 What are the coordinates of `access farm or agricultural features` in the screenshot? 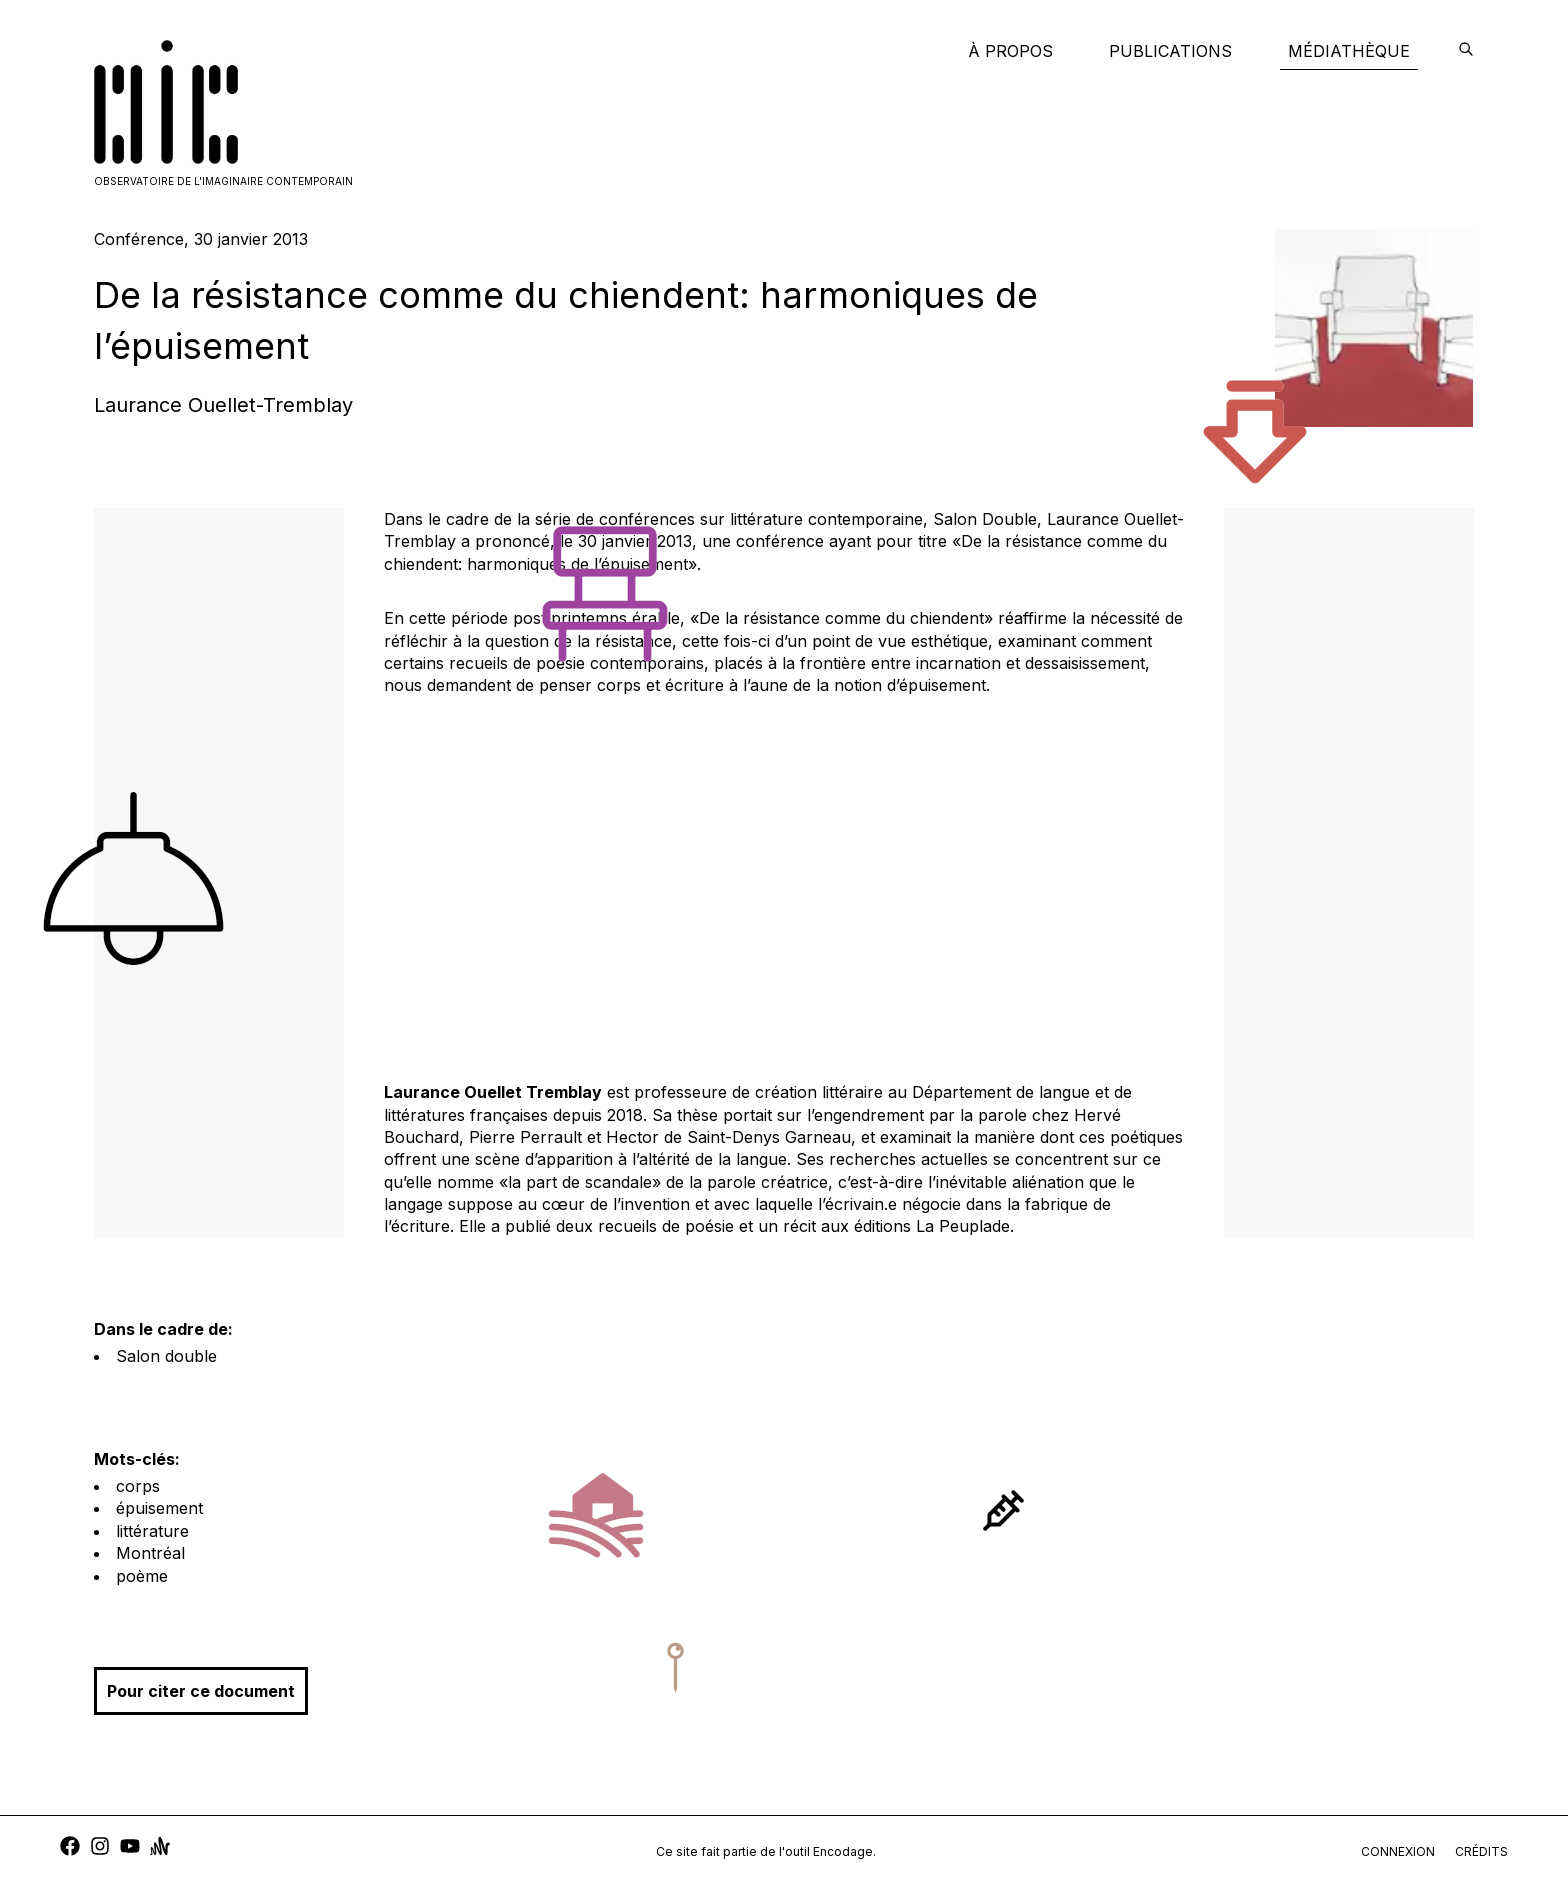 It's located at (596, 1517).